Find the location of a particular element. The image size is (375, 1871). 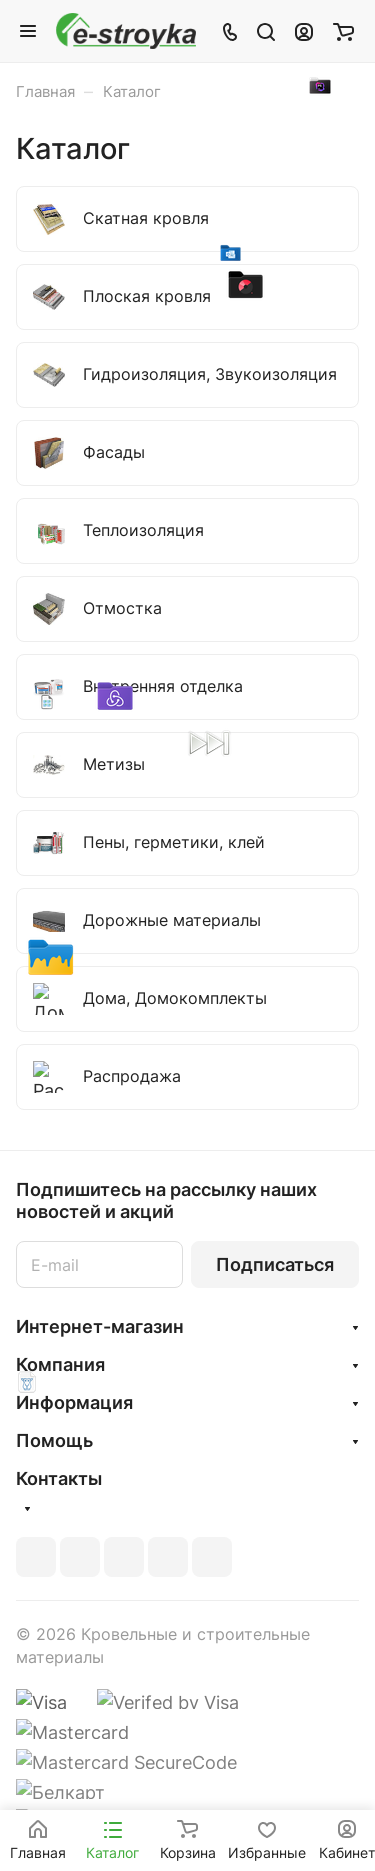

open folder to view contents is located at coordinates (50, 958).